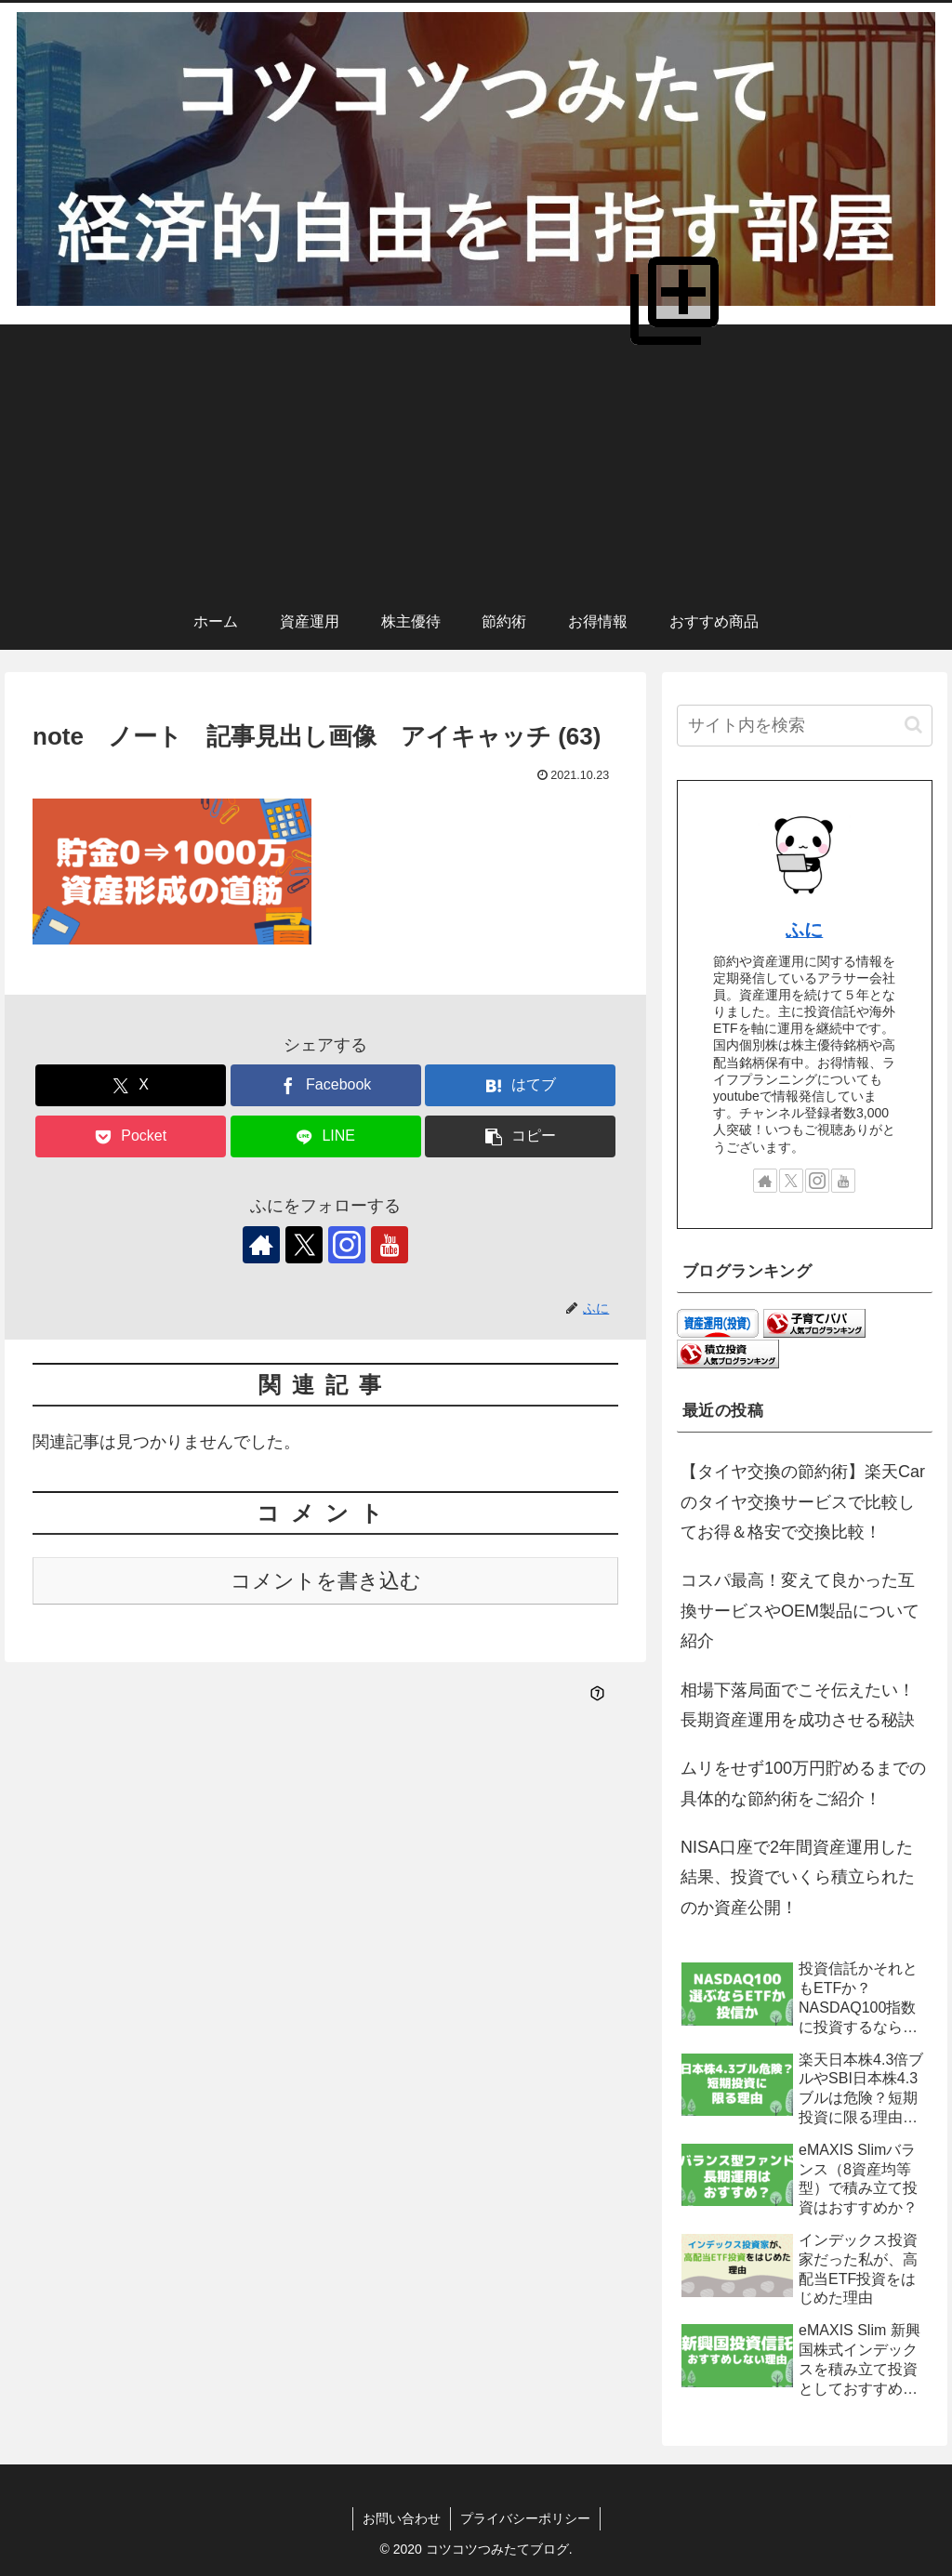 This screenshot has width=952, height=2576. I want to click on add item to queue or playlist, so click(674, 300).